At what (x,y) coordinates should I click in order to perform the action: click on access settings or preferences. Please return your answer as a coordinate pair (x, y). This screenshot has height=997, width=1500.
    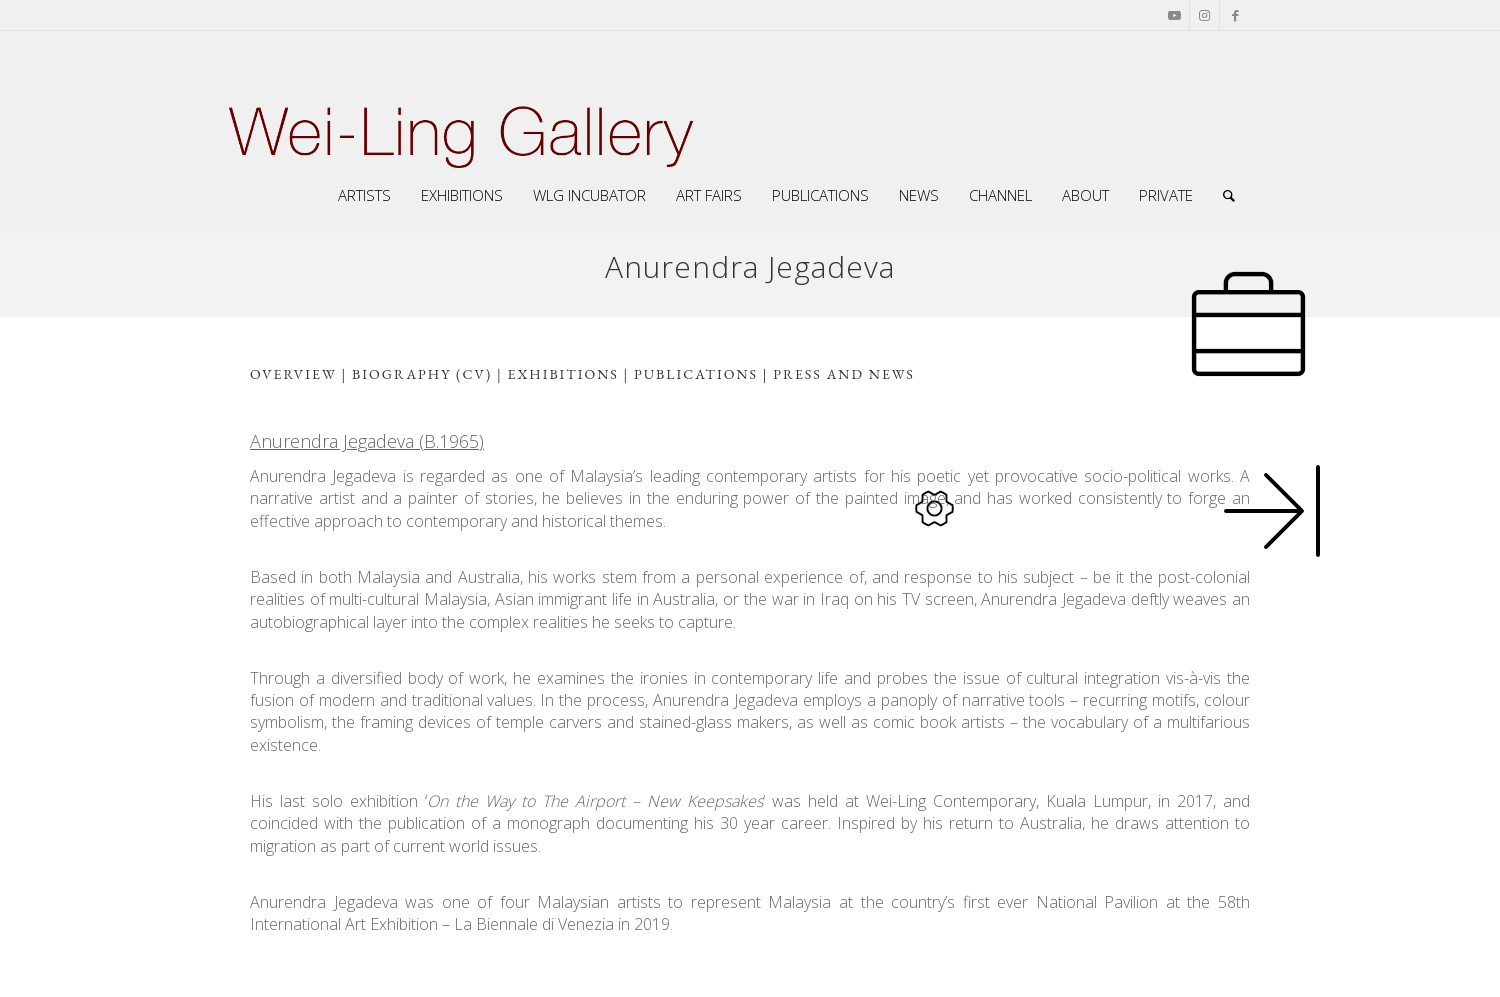
    Looking at the image, I should click on (934, 508).